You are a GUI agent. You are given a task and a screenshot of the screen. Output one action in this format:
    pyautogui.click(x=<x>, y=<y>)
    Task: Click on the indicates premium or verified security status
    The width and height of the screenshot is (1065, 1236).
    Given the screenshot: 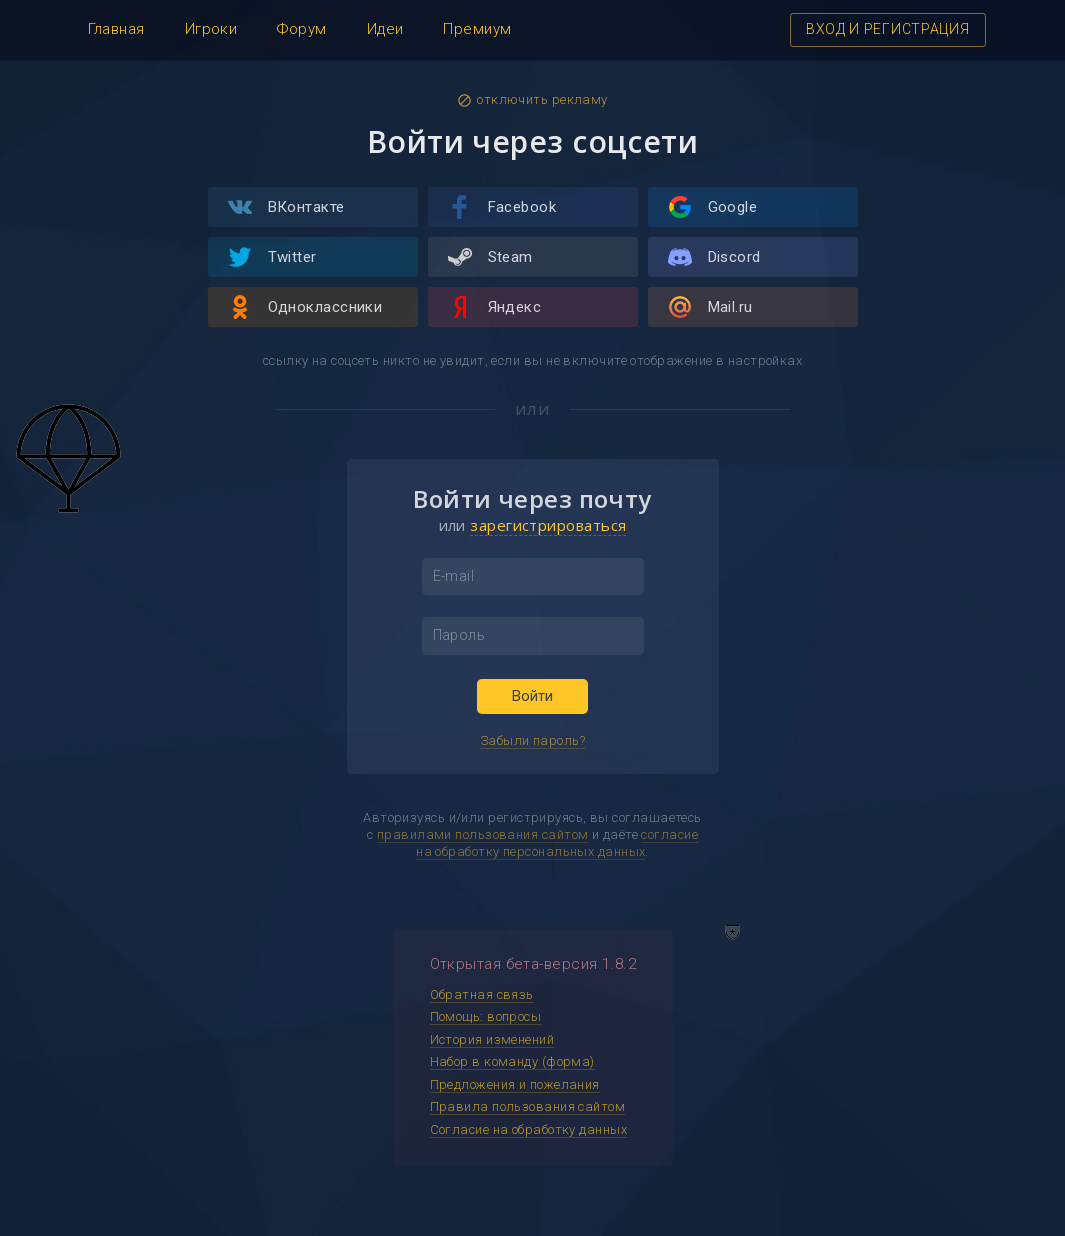 What is the action you would take?
    pyautogui.click(x=732, y=931)
    